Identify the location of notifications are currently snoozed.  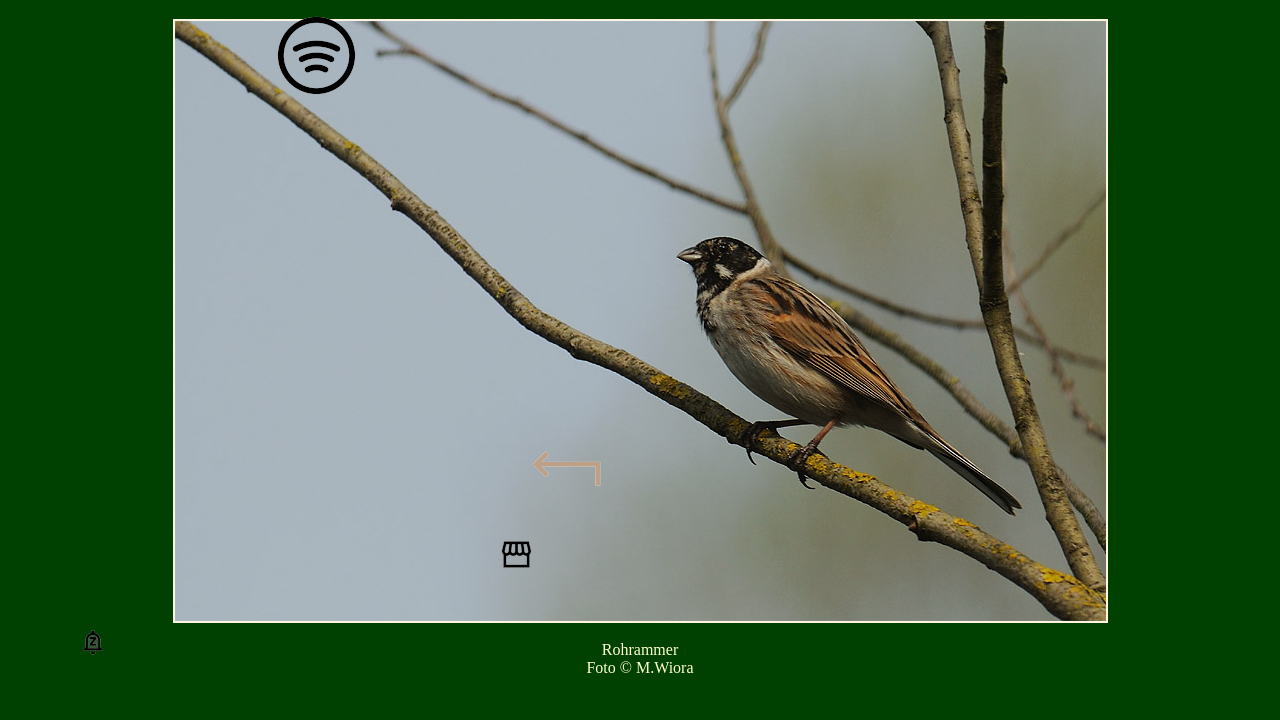
(93, 642).